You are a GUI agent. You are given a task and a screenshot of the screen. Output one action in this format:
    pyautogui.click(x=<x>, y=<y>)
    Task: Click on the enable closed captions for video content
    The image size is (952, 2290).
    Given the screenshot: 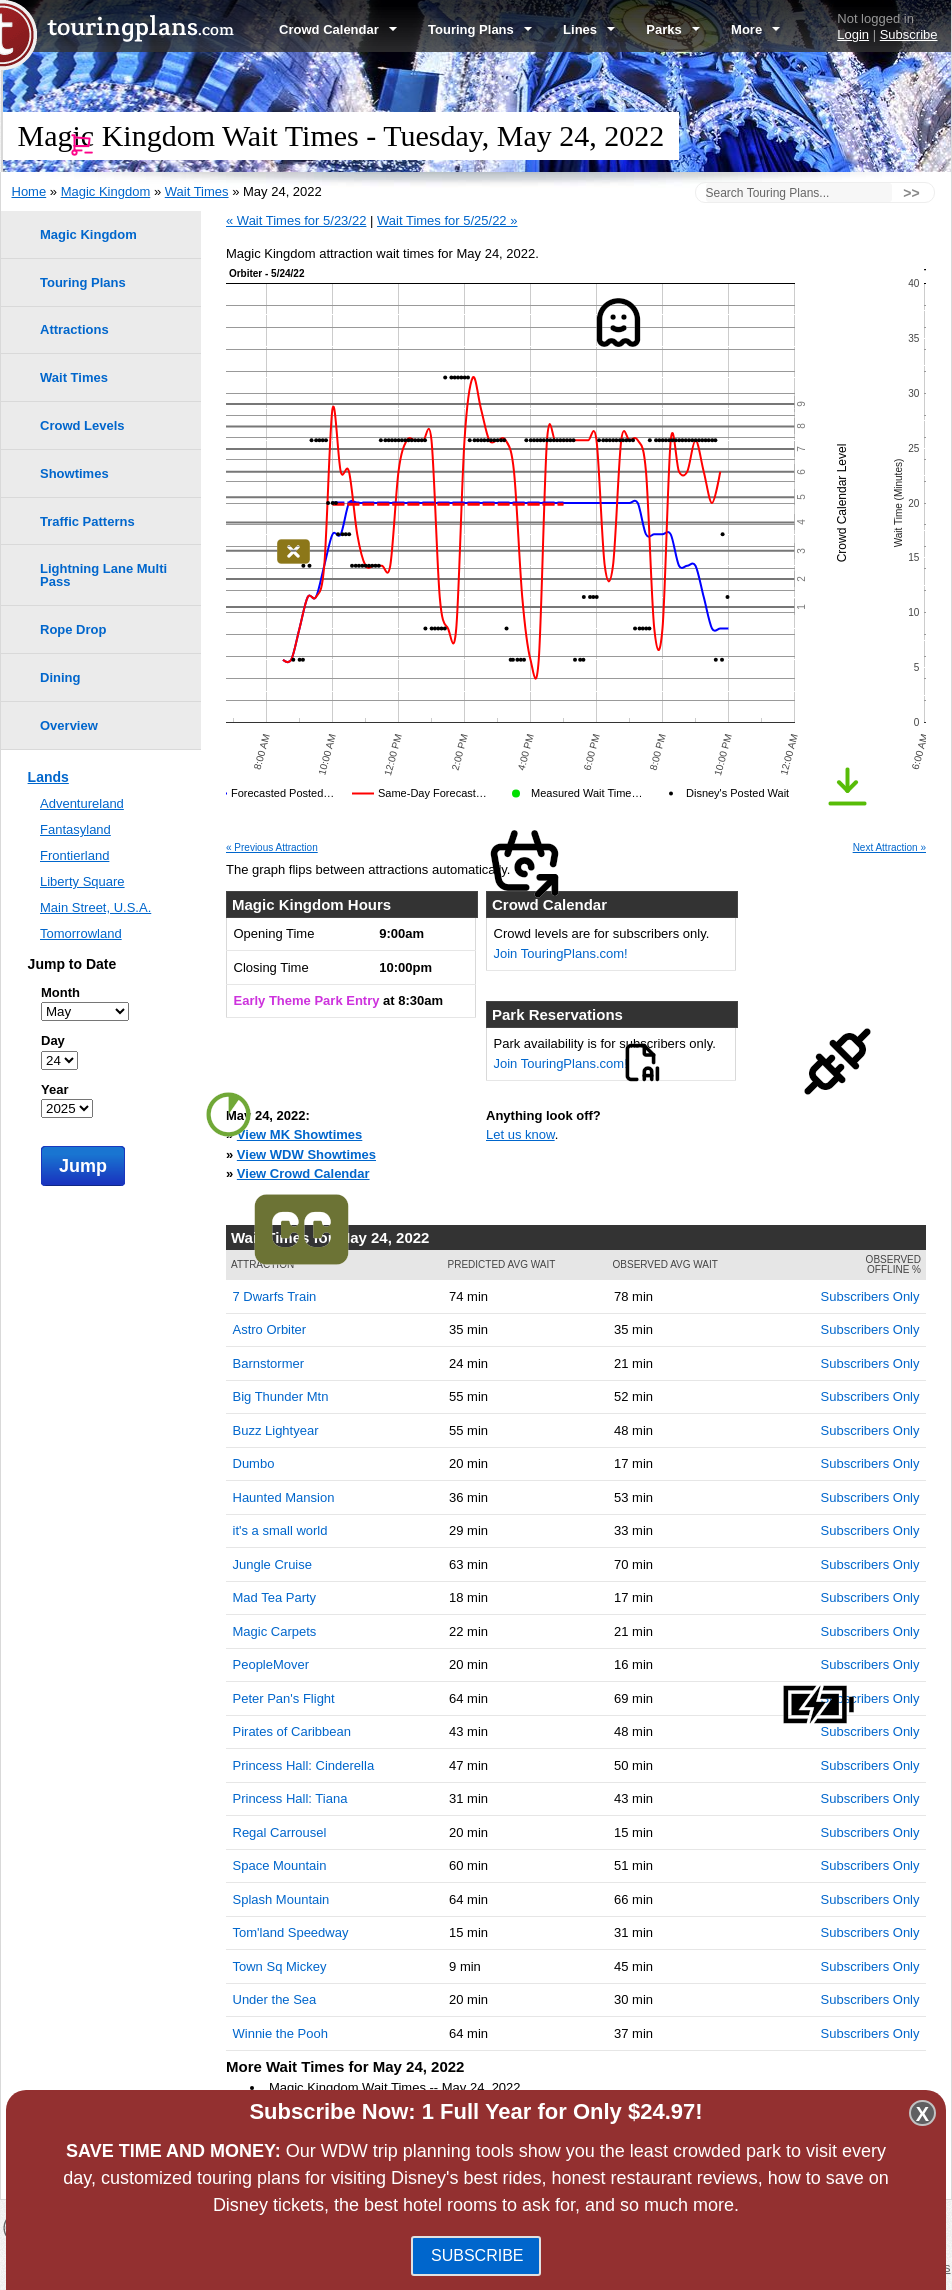 What is the action you would take?
    pyautogui.click(x=301, y=1229)
    